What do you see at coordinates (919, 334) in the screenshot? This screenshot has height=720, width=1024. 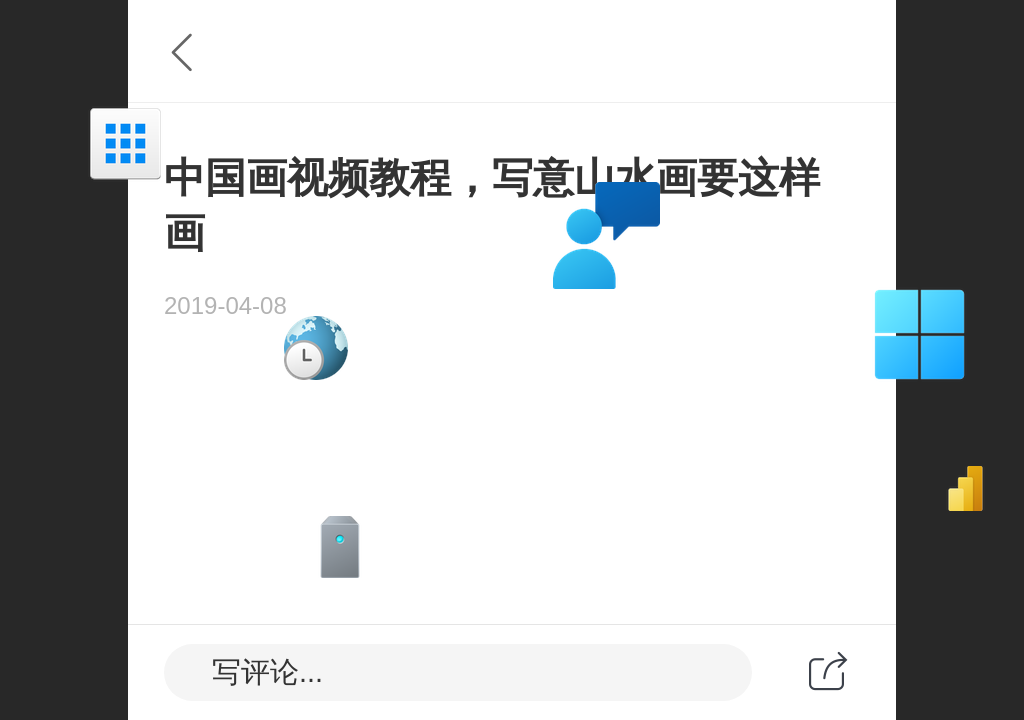 I see `open the windows start menu` at bounding box center [919, 334].